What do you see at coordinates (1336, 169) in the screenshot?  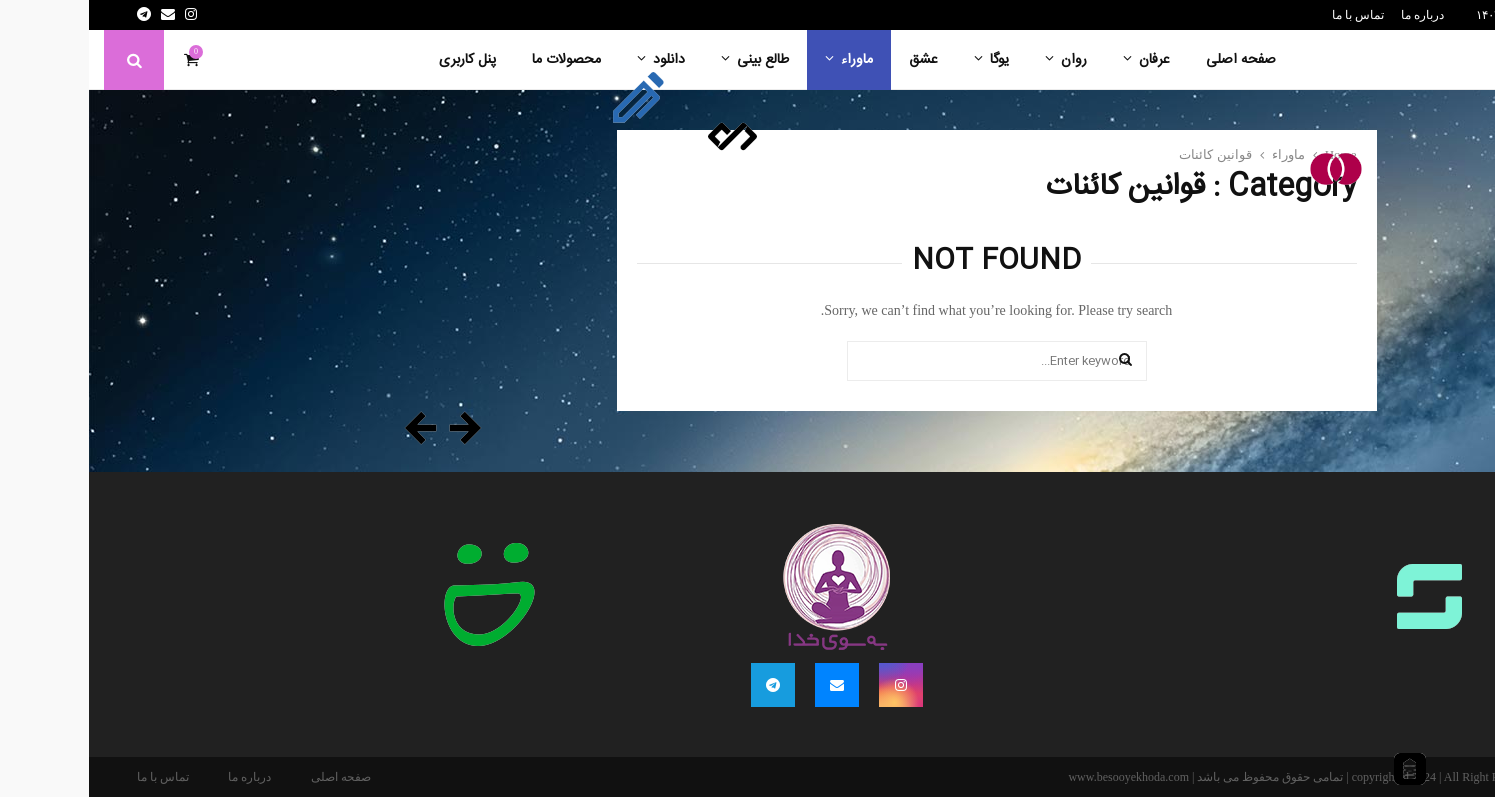 I see `pay with mastercard` at bounding box center [1336, 169].